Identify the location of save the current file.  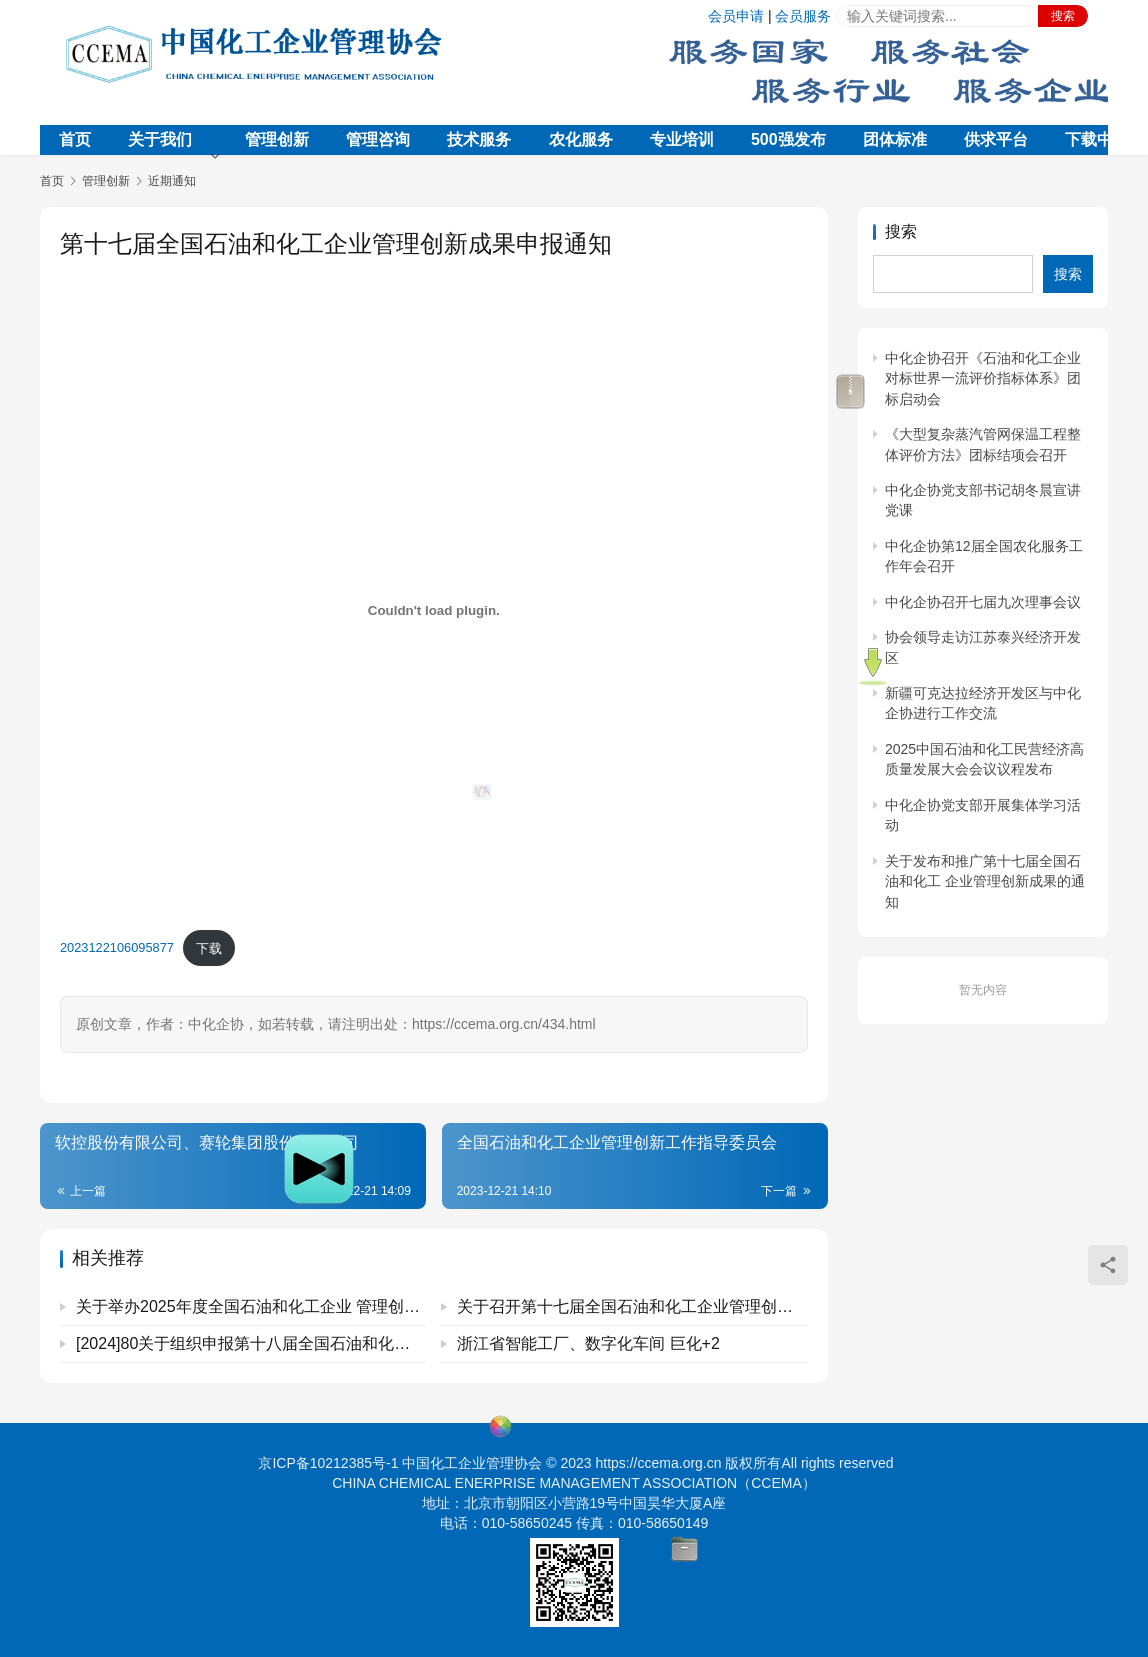
(873, 663).